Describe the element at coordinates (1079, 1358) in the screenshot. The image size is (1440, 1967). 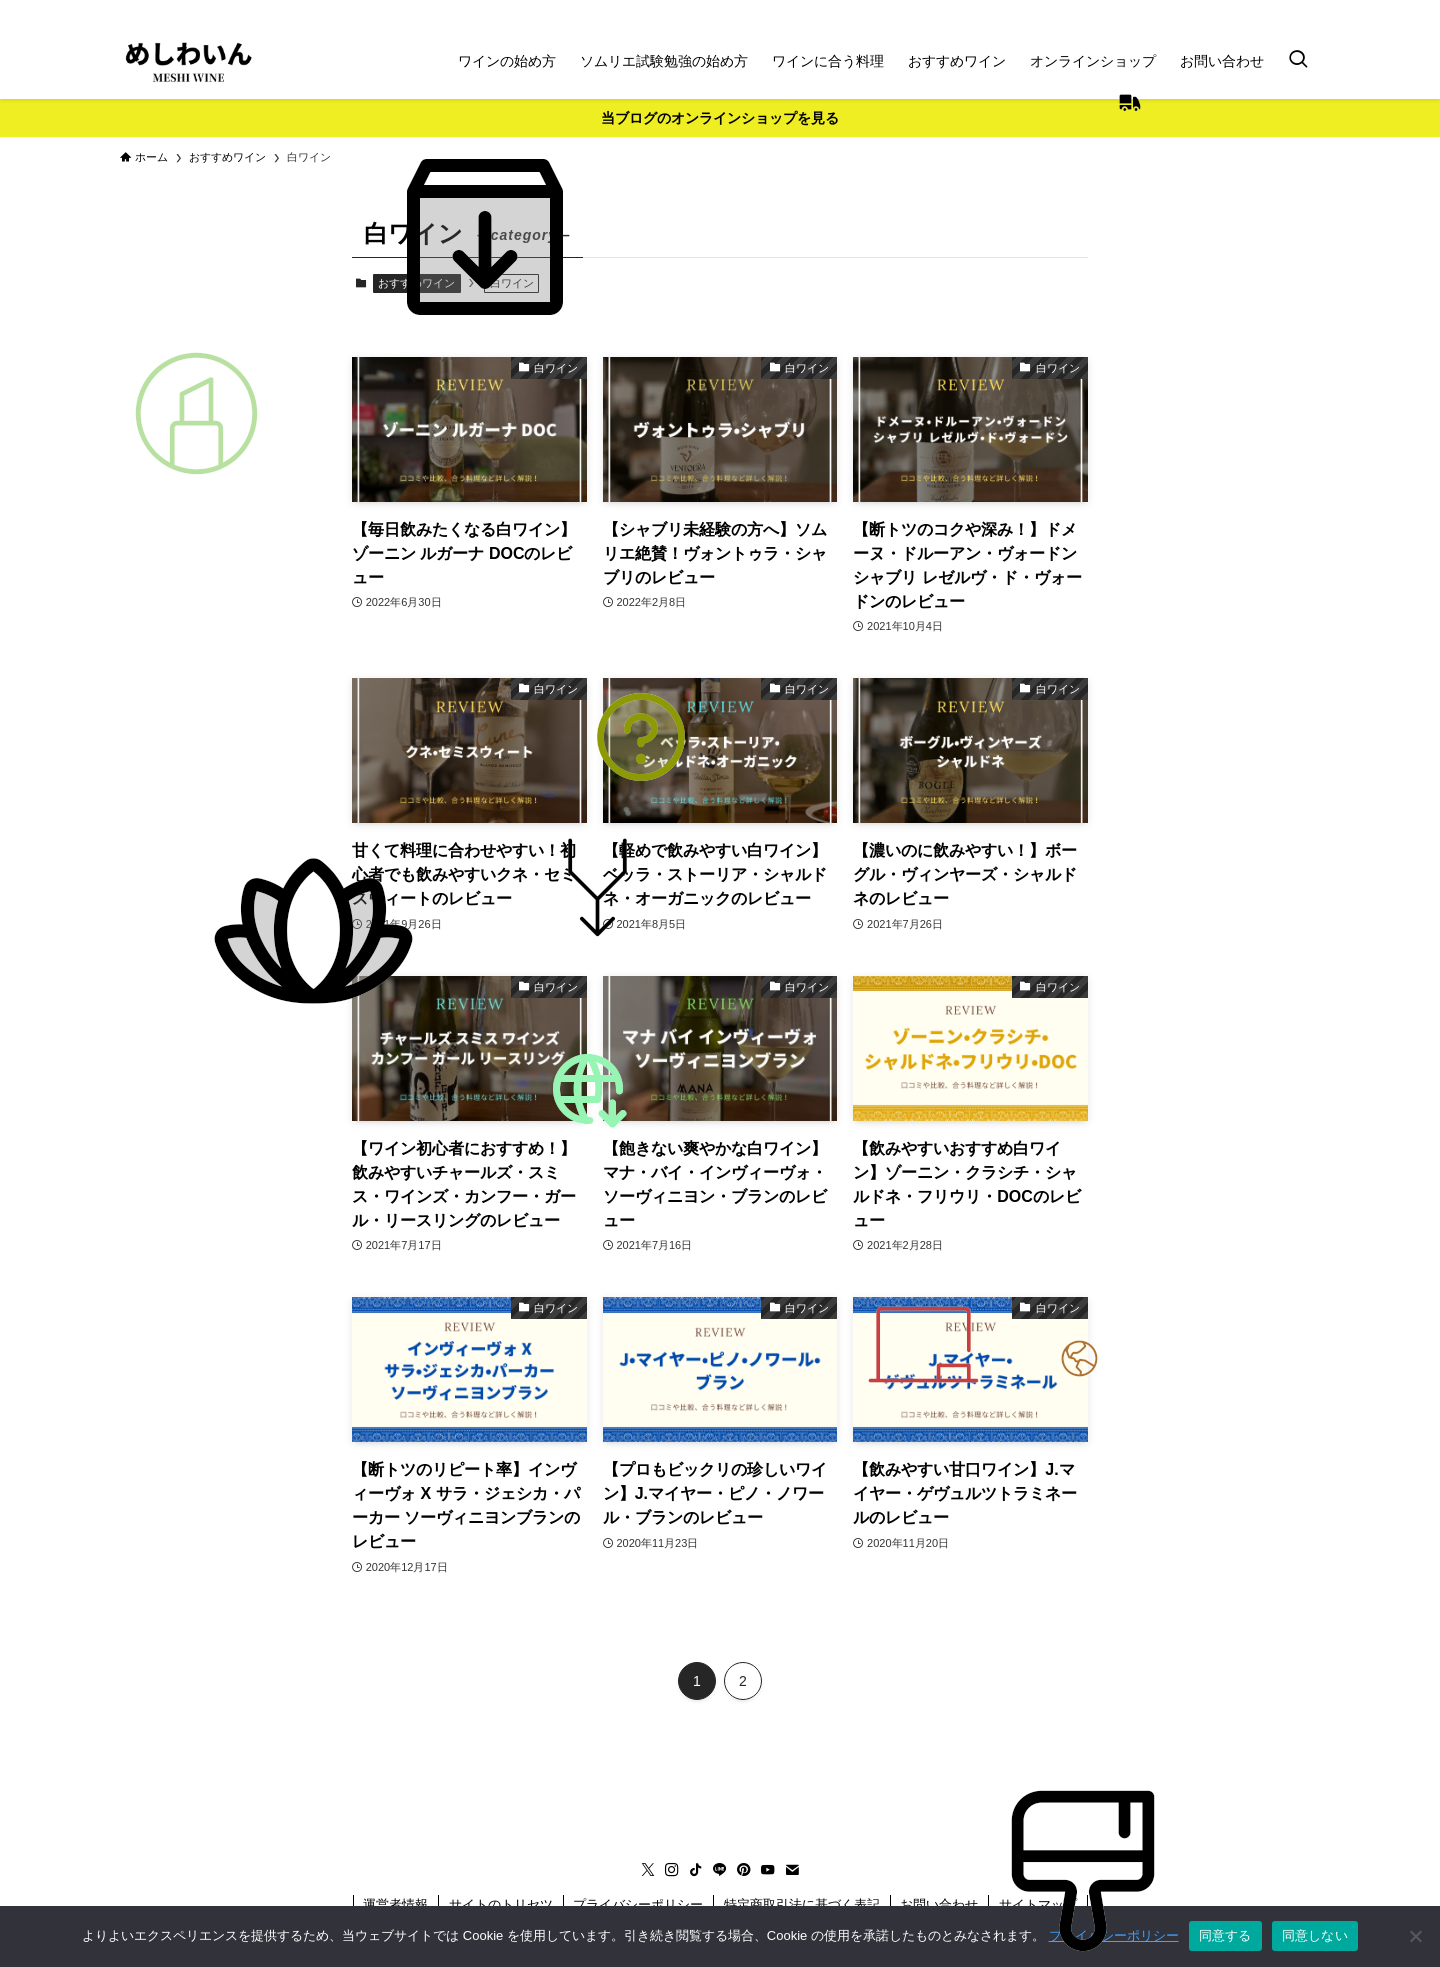
I see `switch to western hemisphere region` at that location.